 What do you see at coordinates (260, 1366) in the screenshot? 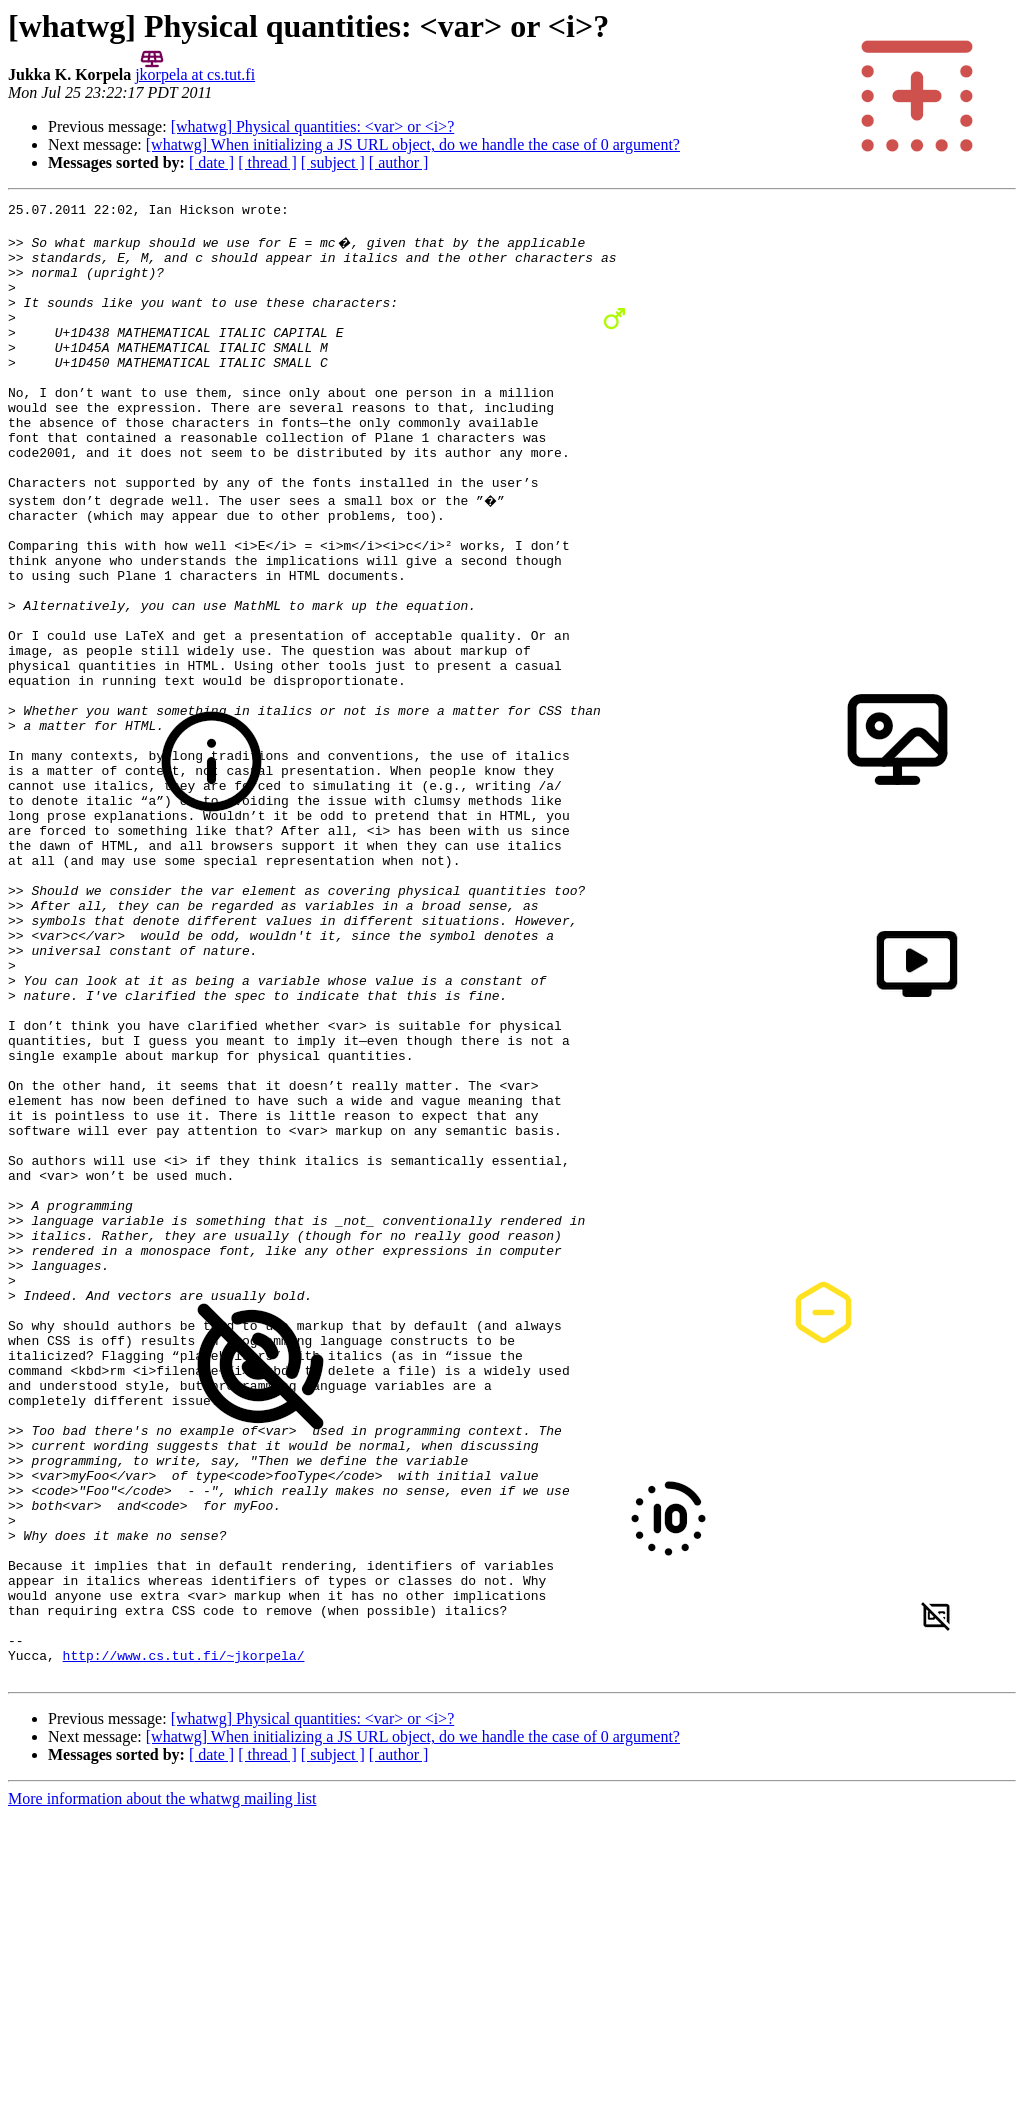
I see `disable spiral or swirl effect` at bounding box center [260, 1366].